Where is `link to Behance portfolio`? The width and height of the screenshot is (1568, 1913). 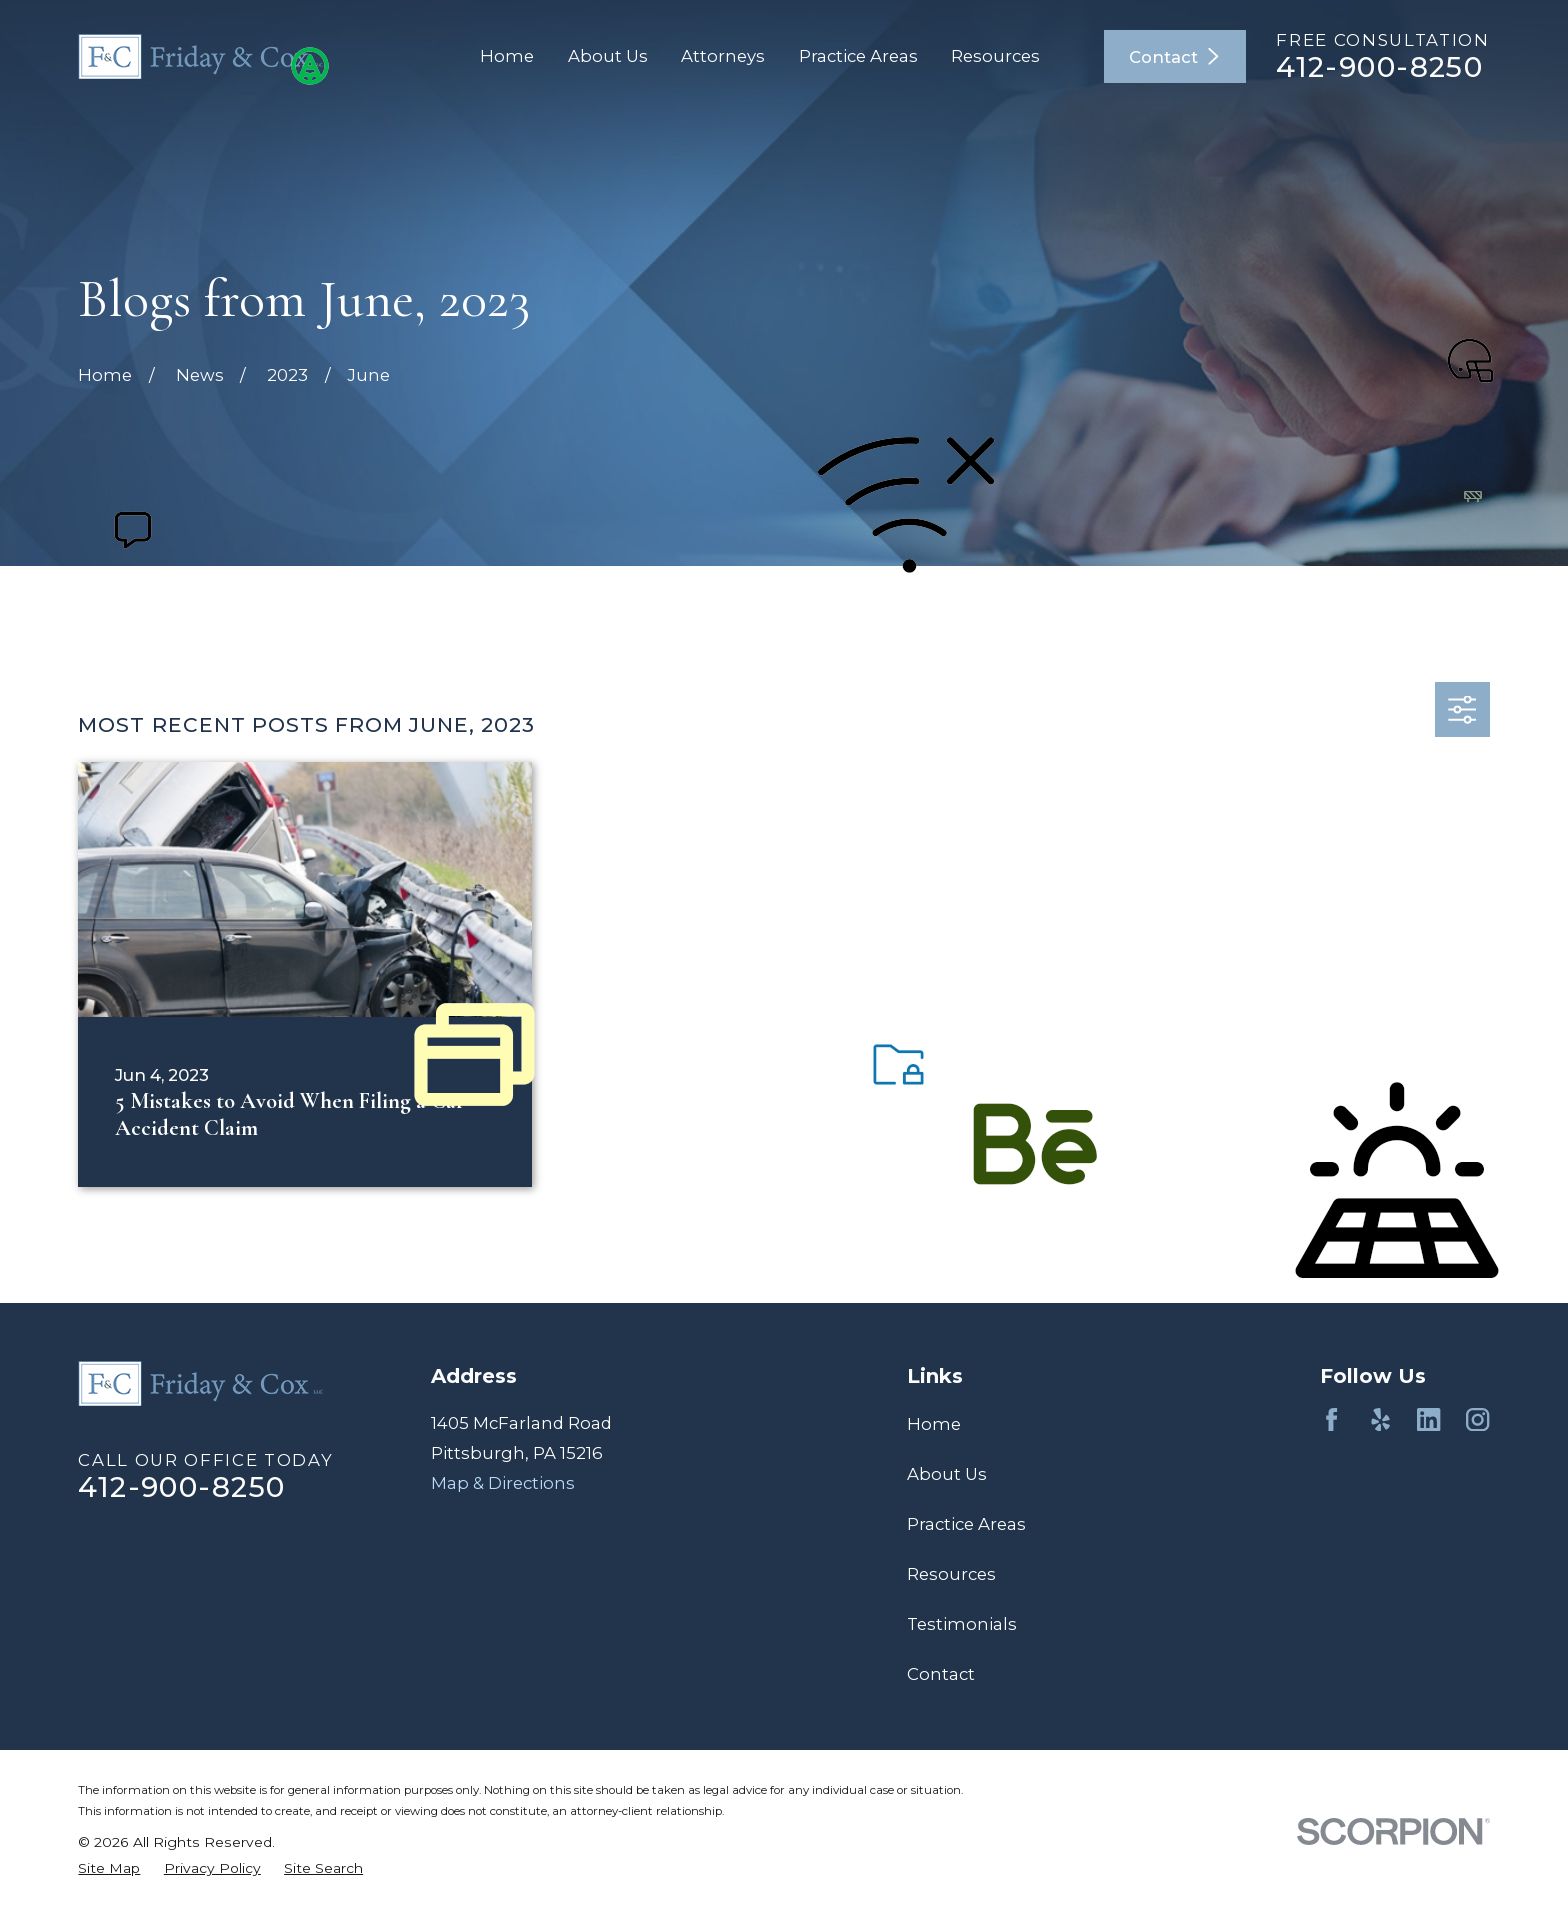 link to Behance portfolio is located at coordinates (1031, 1144).